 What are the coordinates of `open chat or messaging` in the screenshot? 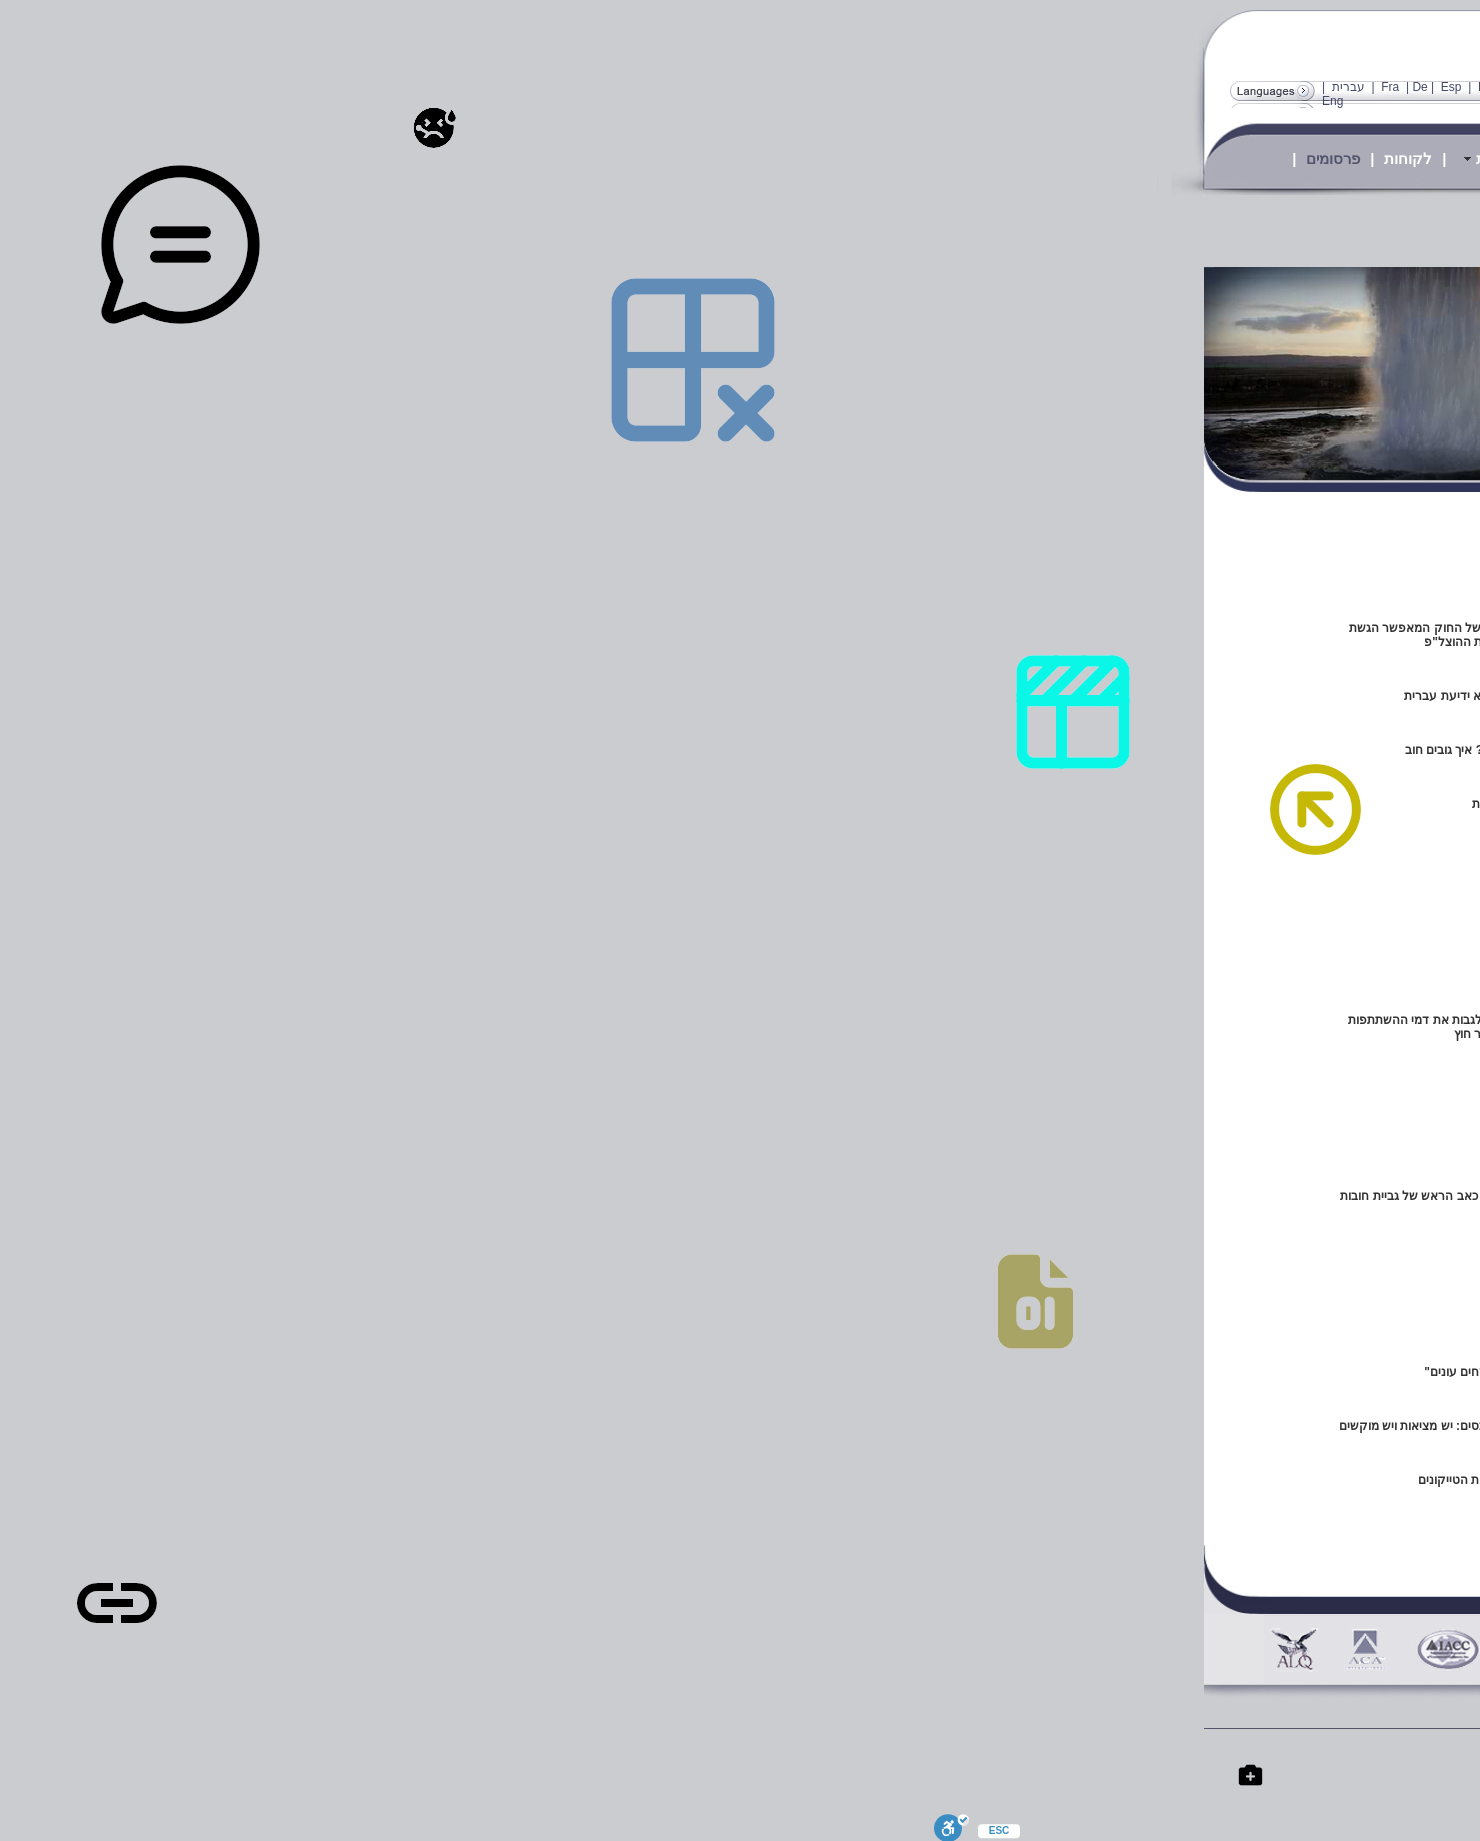 It's located at (180, 244).